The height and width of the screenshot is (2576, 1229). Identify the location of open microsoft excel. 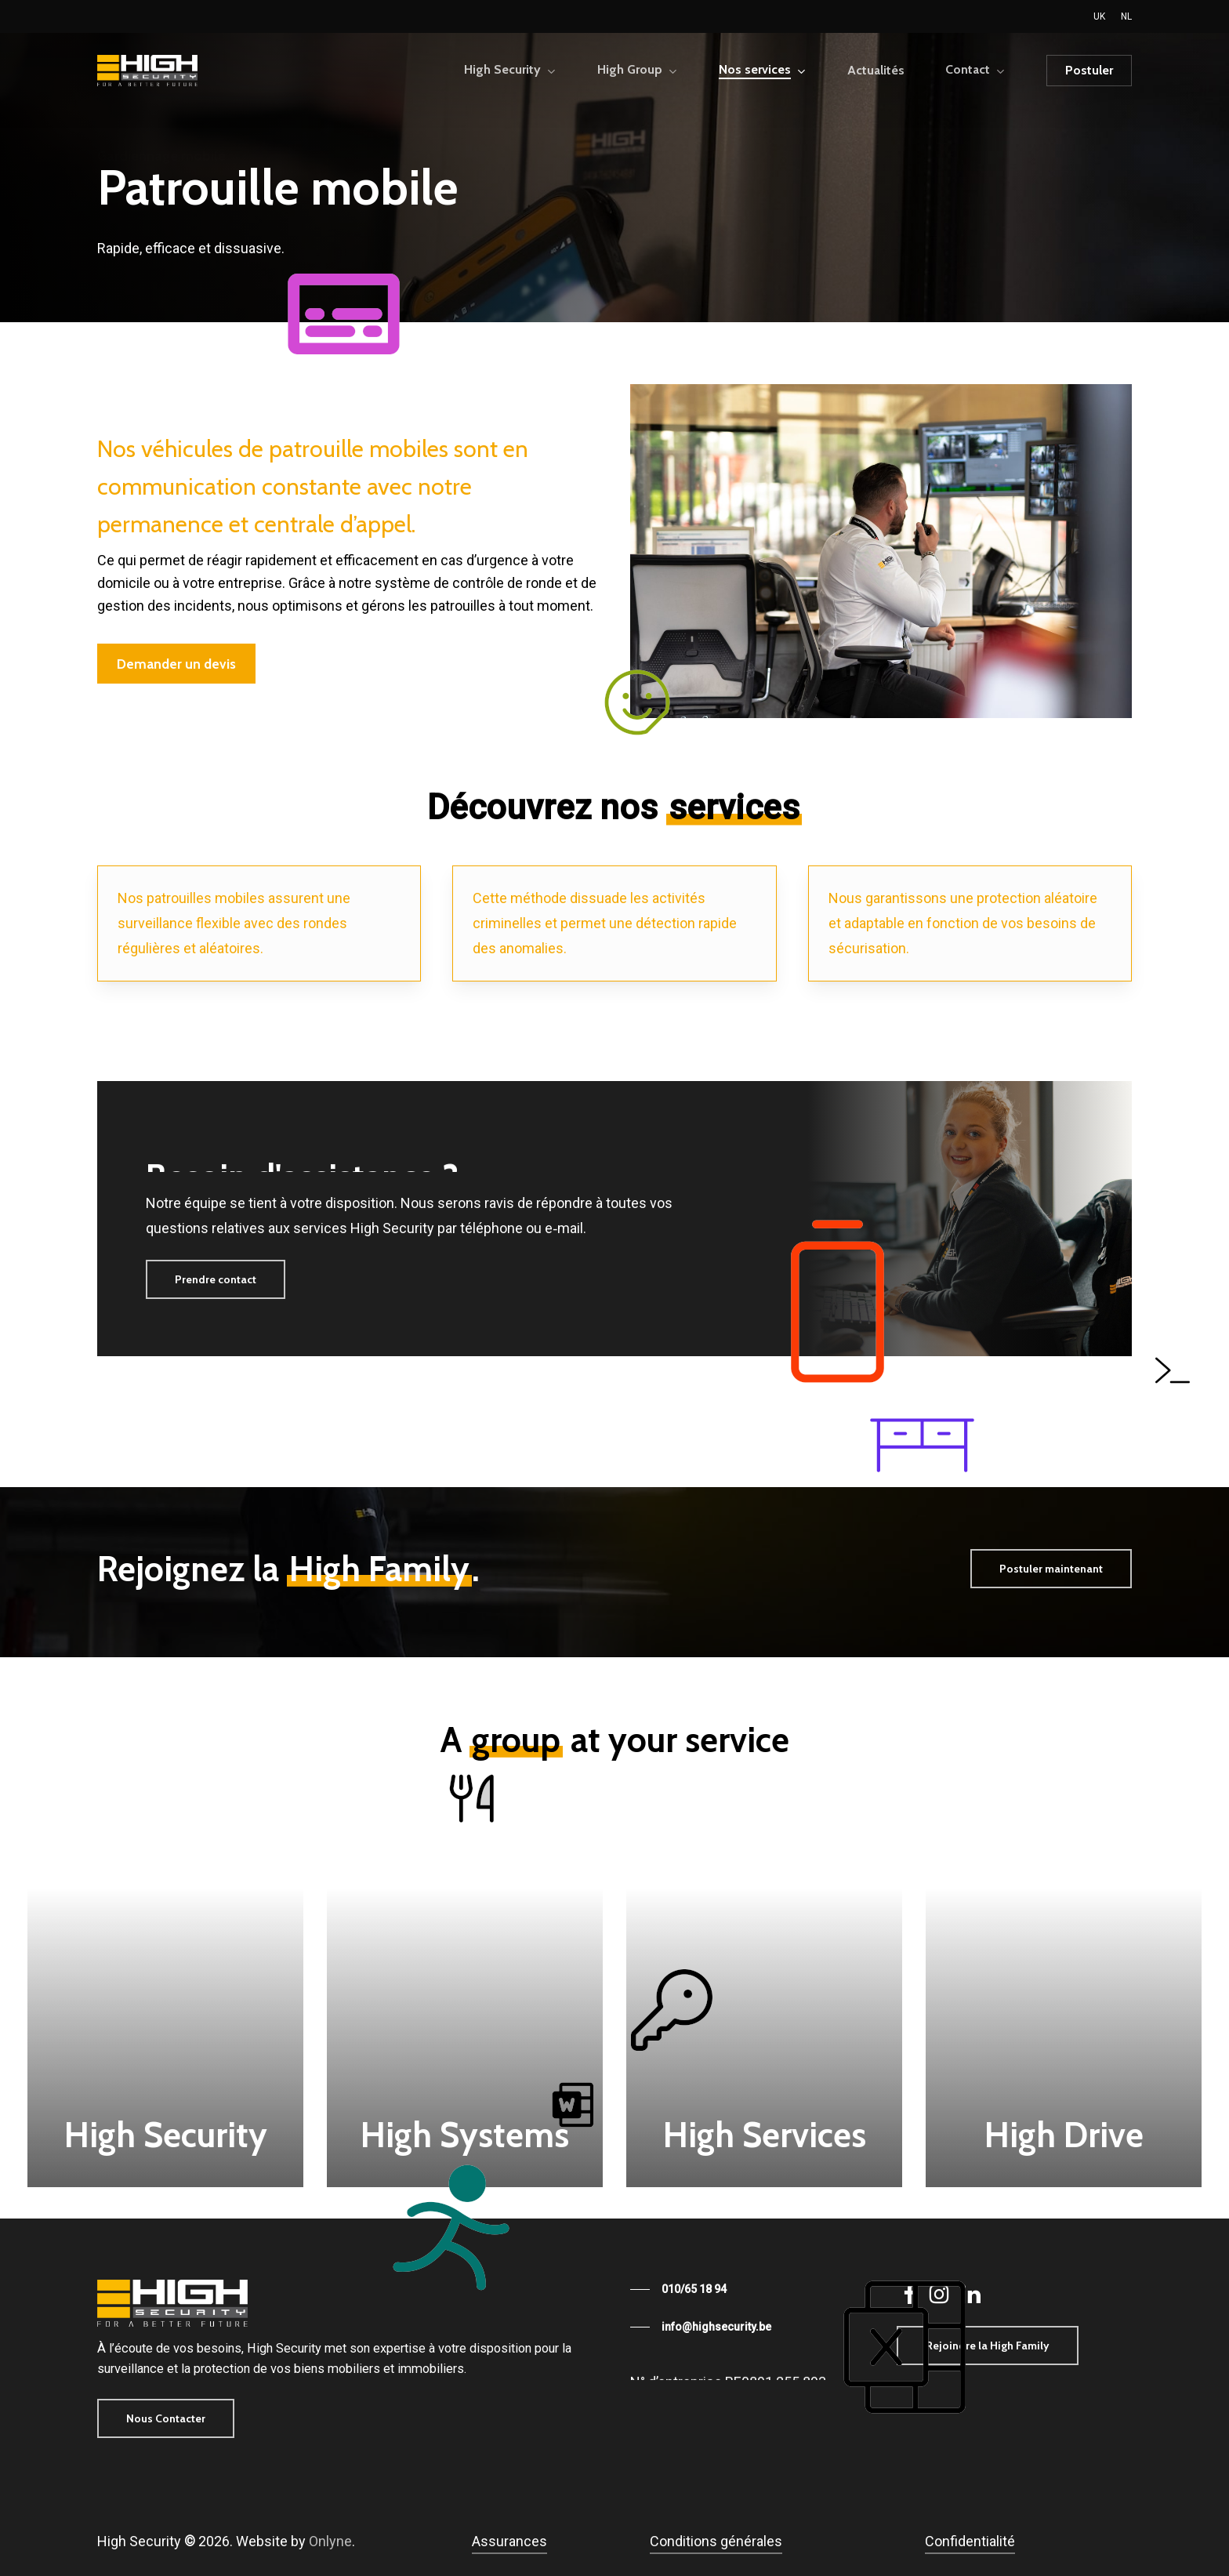
(910, 2347).